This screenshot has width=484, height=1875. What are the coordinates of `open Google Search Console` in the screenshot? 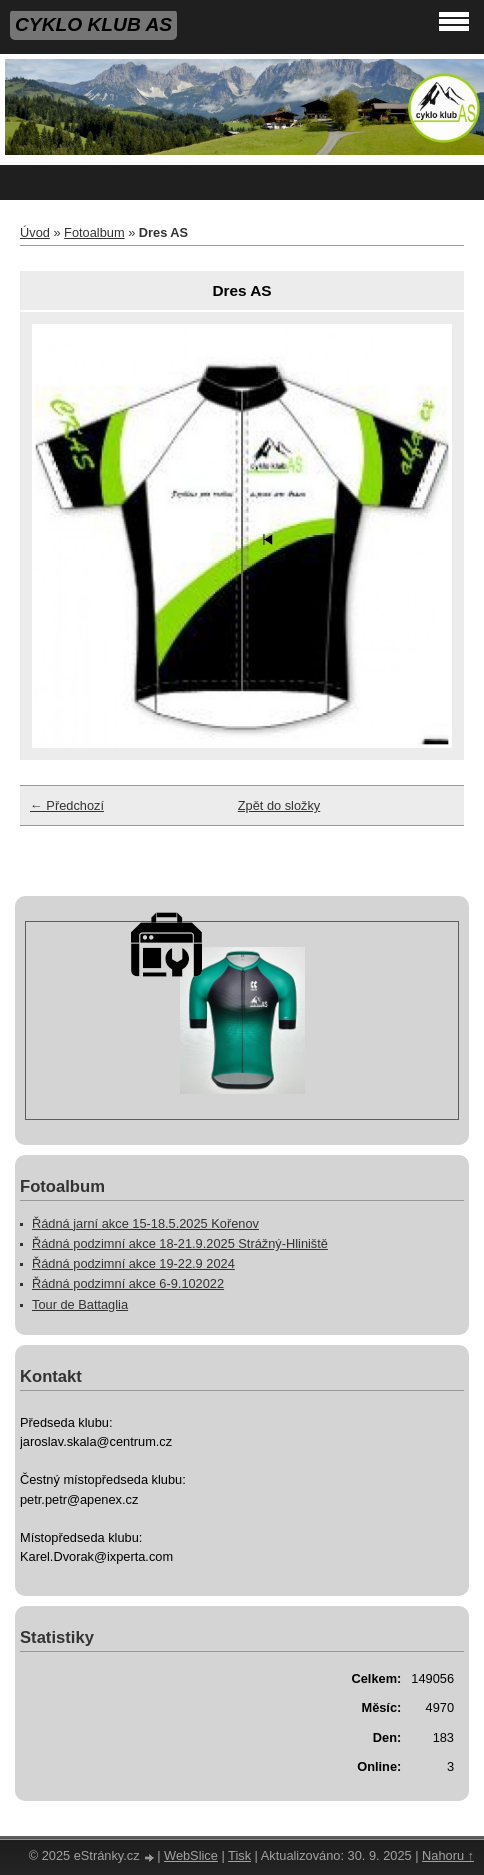 It's located at (166, 944).